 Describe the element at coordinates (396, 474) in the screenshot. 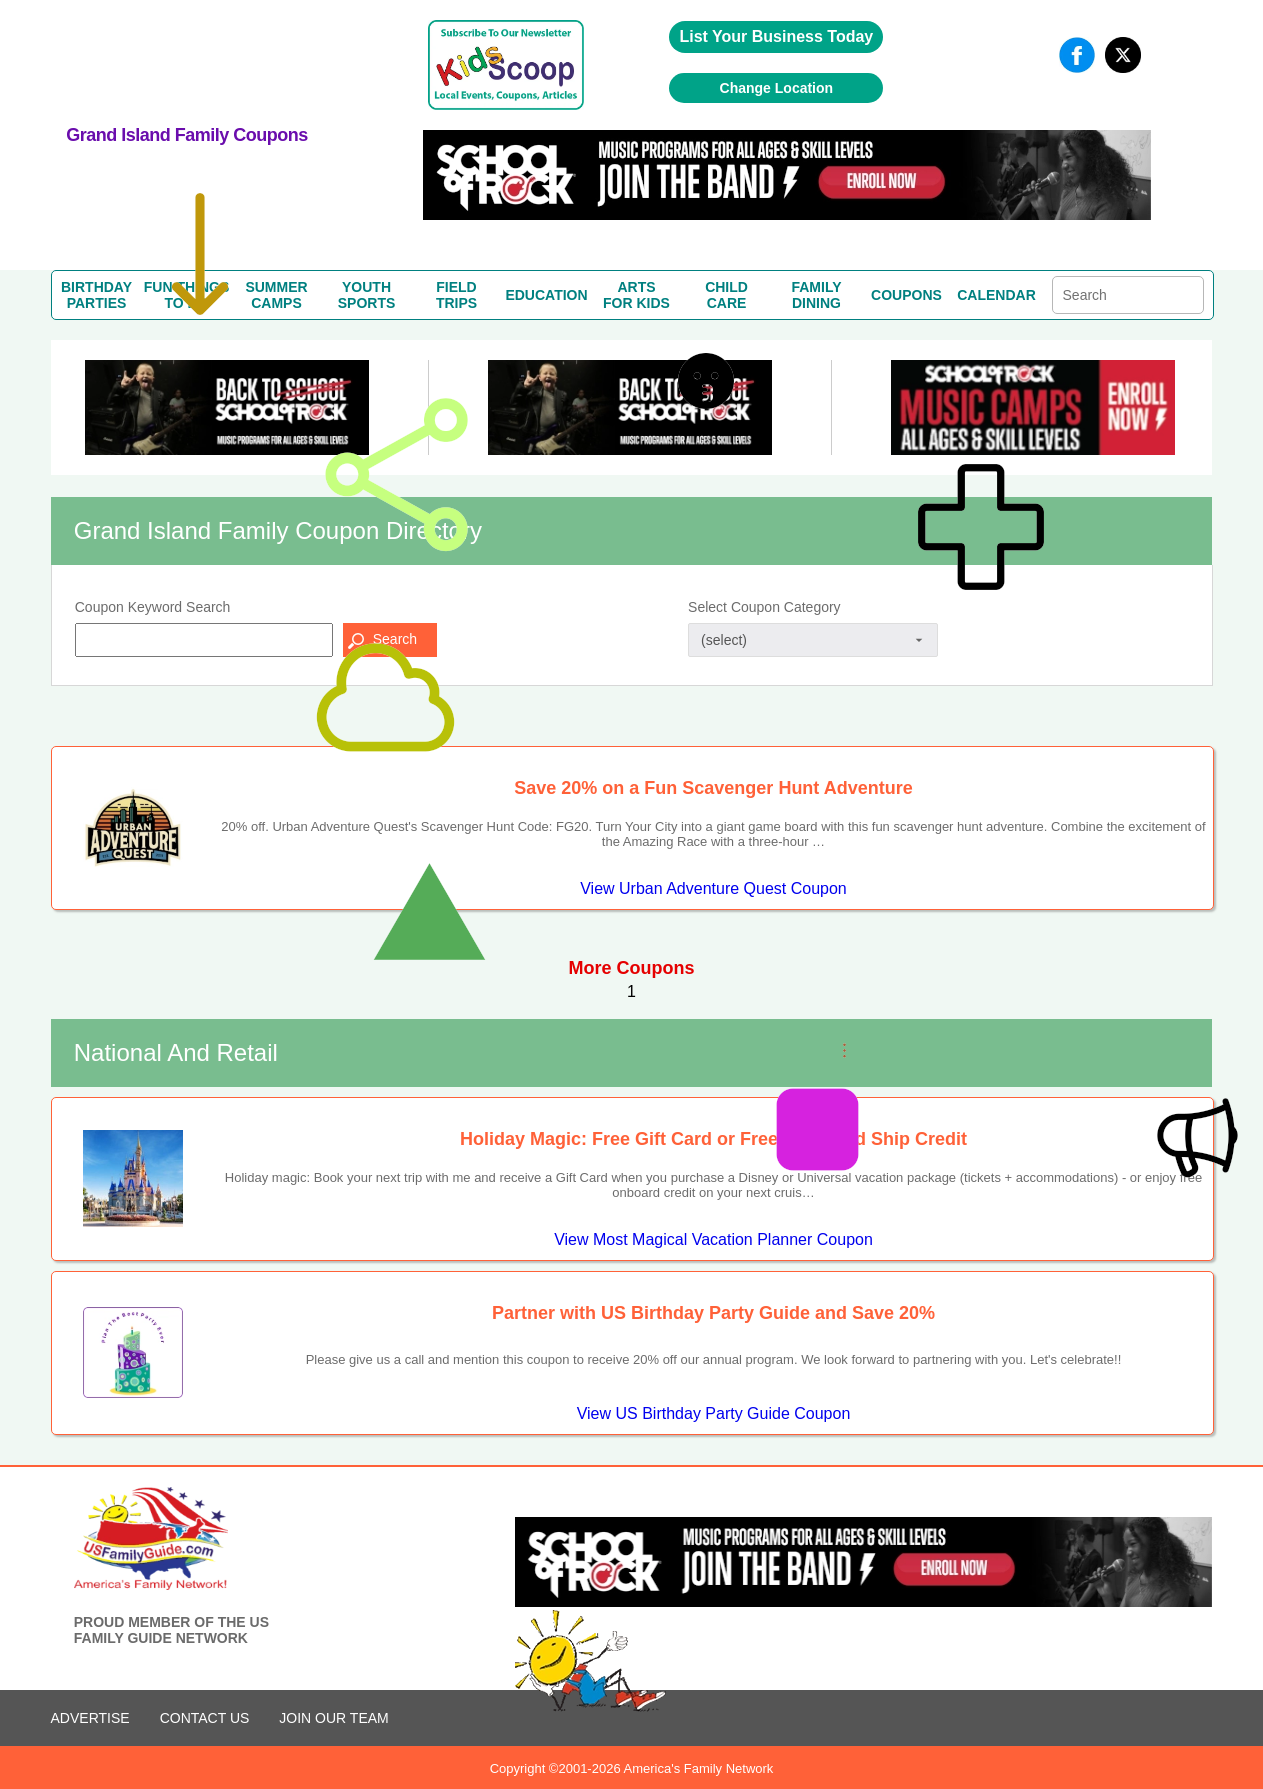

I see `share content with others` at that location.